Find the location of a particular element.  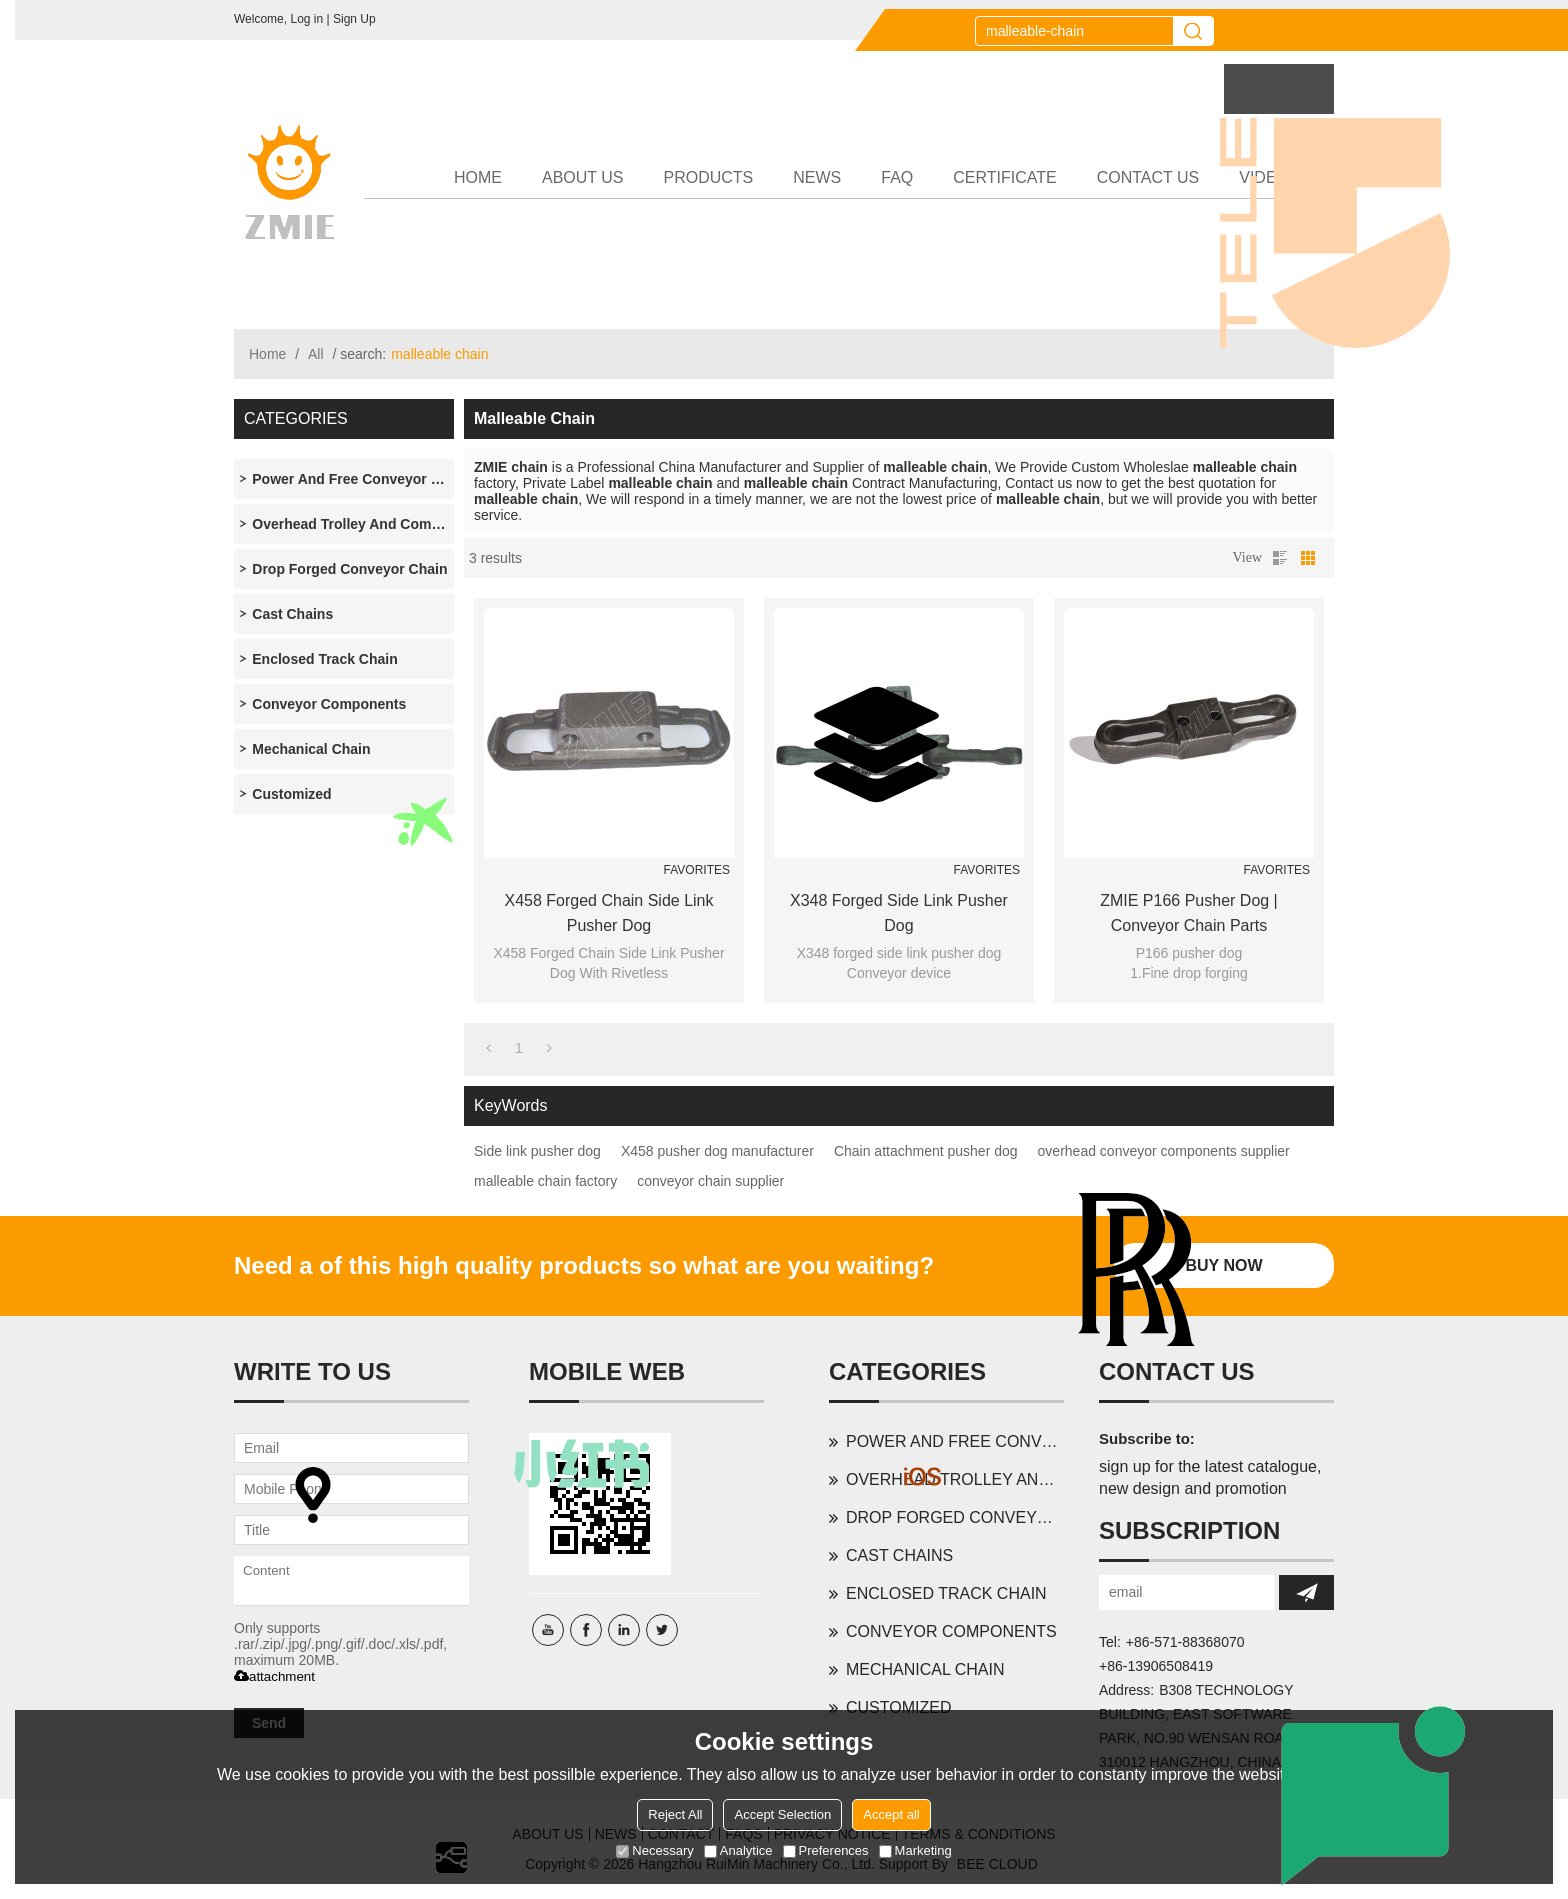

indicates unread messages in chat is located at coordinates (1365, 1798).